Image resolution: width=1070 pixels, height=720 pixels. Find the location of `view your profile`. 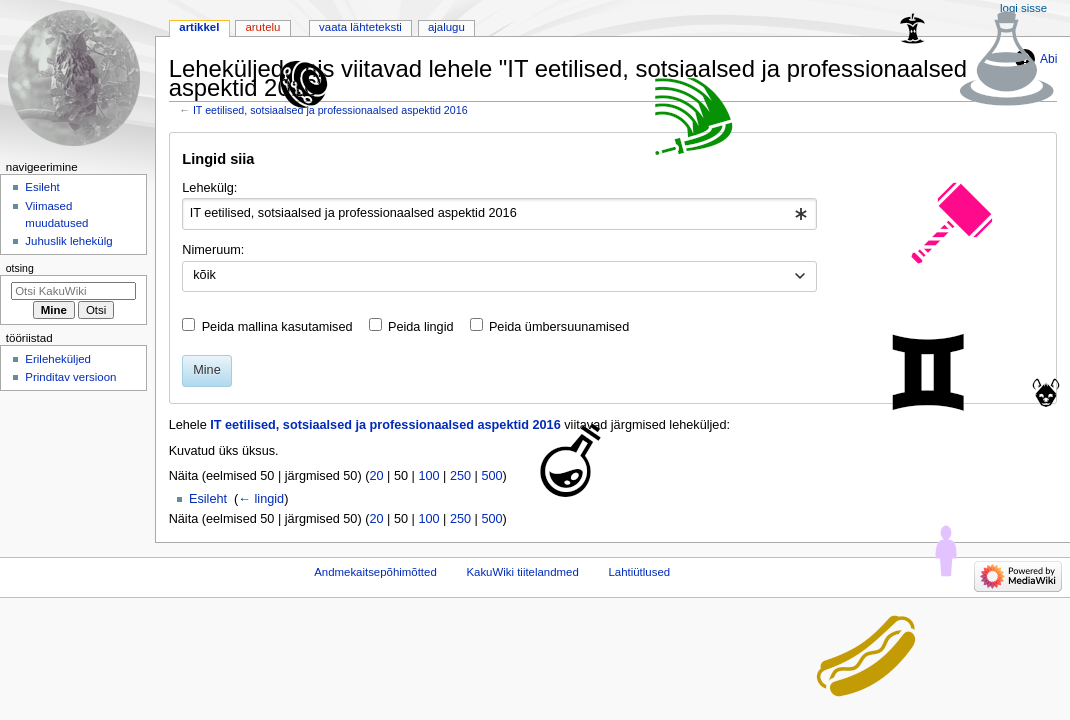

view your profile is located at coordinates (946, 551).